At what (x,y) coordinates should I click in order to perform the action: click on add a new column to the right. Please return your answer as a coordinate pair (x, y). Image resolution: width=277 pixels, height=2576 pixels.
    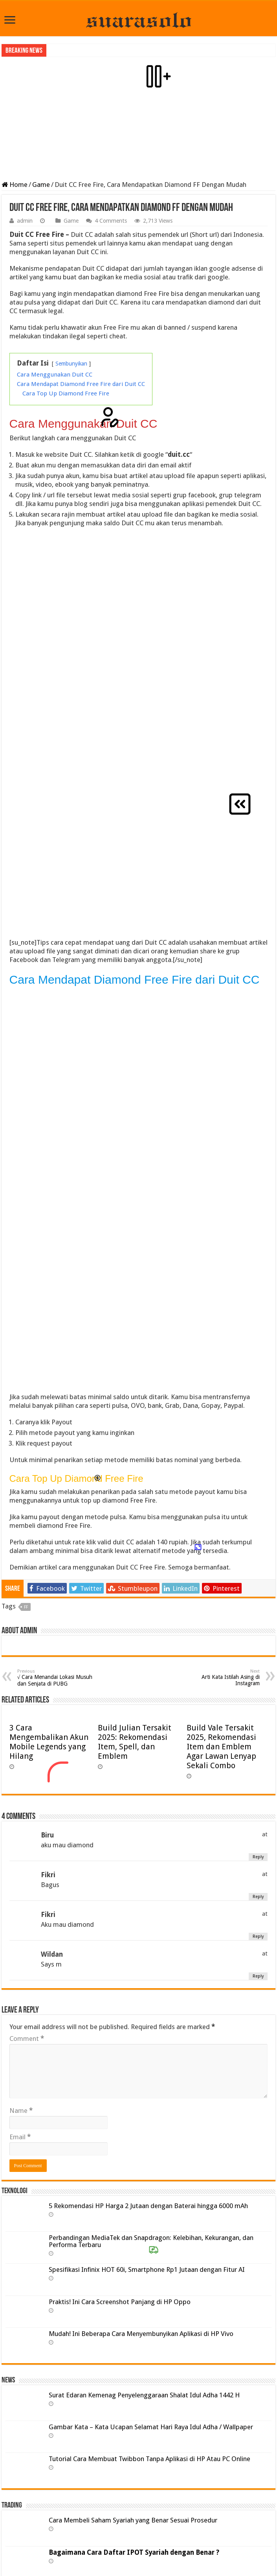
    Looking at the image, I should click on (157, 76).